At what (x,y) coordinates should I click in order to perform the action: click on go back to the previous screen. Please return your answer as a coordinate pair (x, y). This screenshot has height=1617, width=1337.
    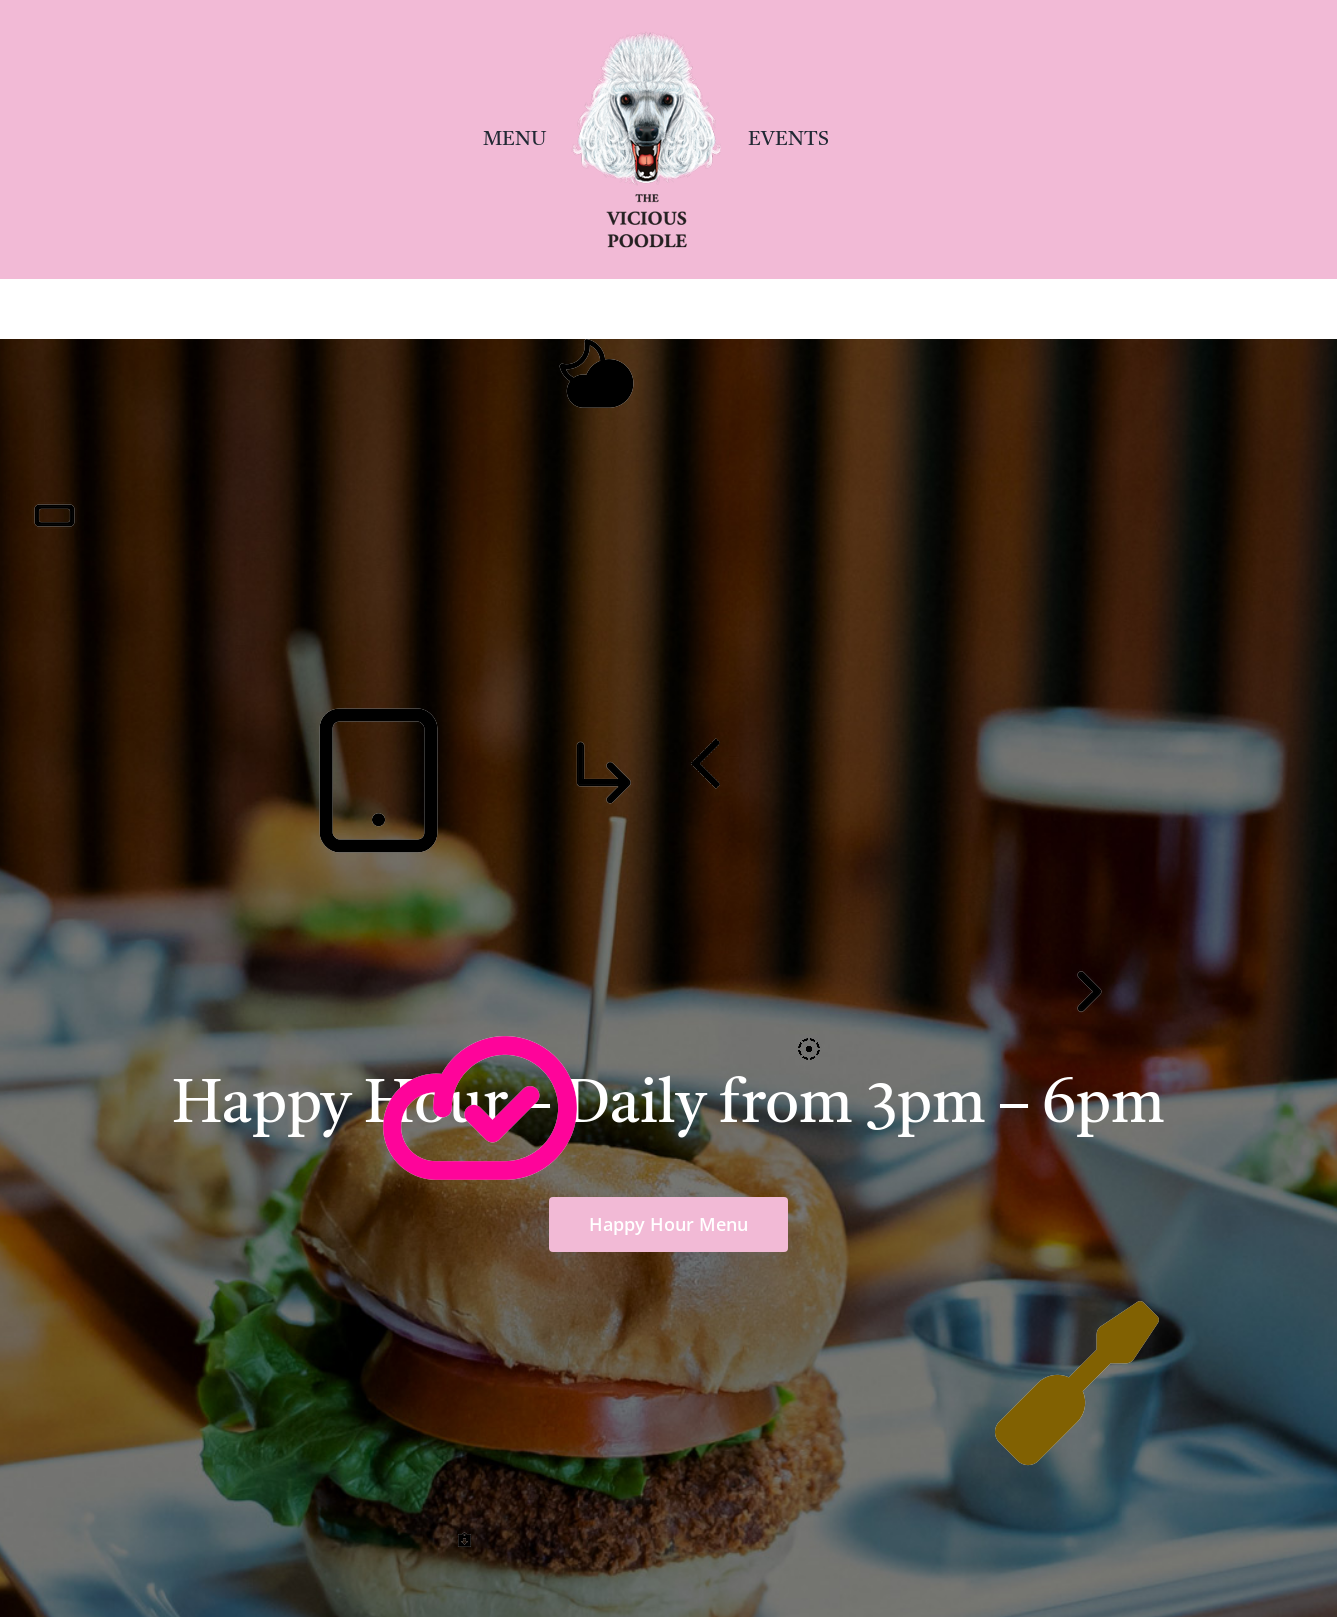
    Looking at the image, I should click on (706, 763).